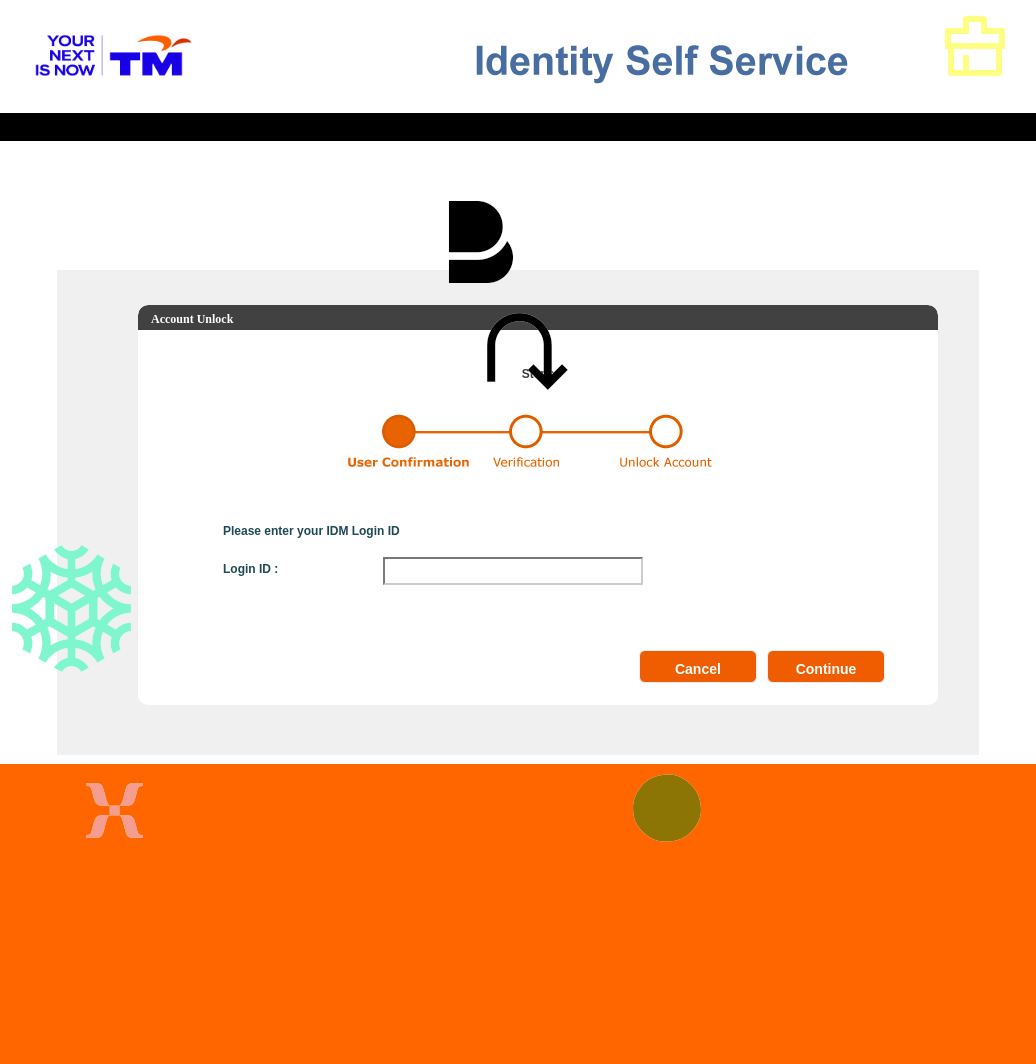  What do you see at coordinates (481, 242) in the screenshot?
I see `open the Beats audio app` at bounding box center [481, 242].